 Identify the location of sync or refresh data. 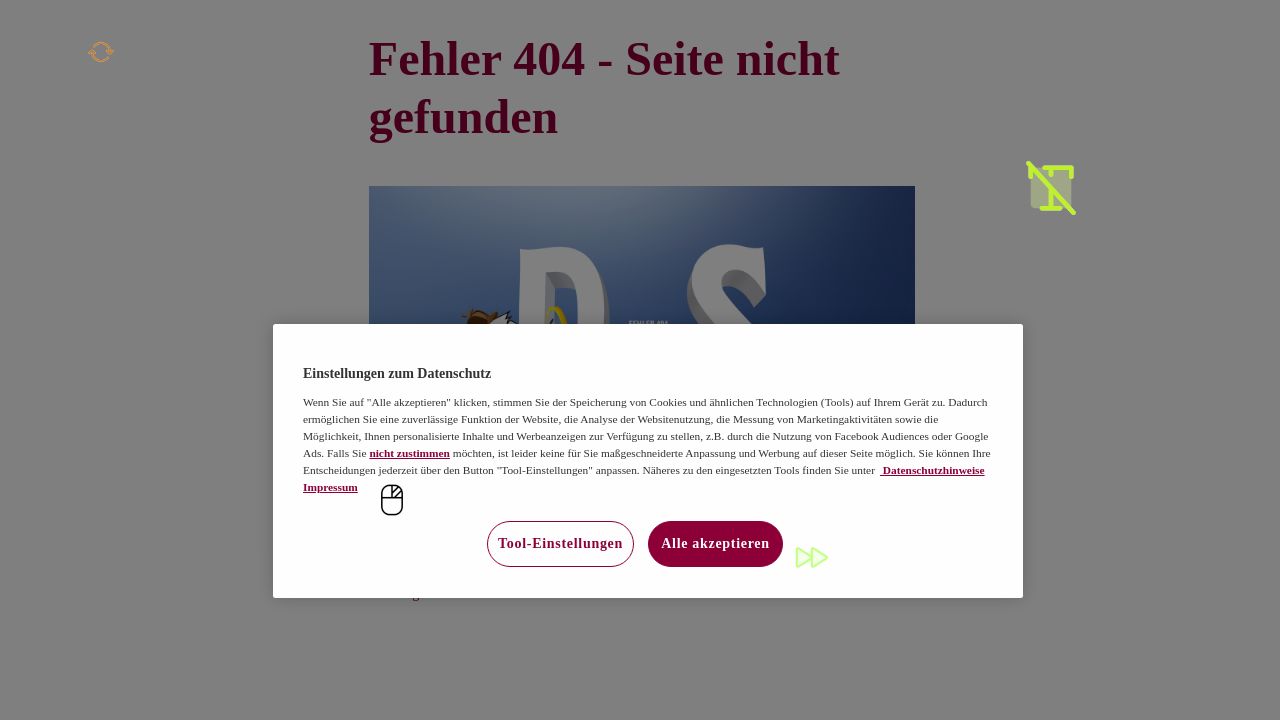
(101, 52).